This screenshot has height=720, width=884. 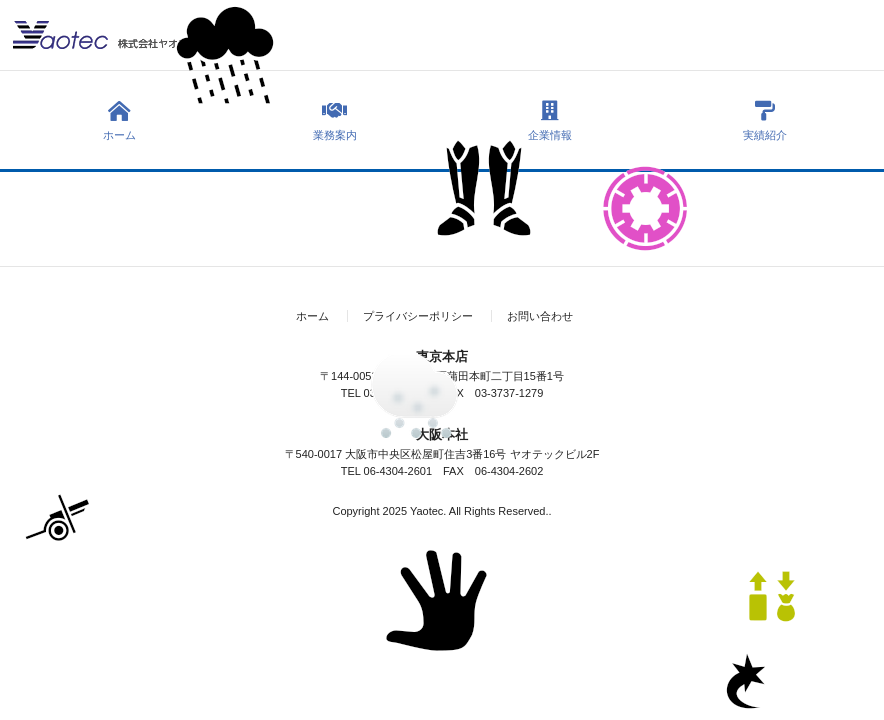 What do you see at coordinates (645, 208) in the screenshot?
I see `access security settings` at bounding box center [645, 208].